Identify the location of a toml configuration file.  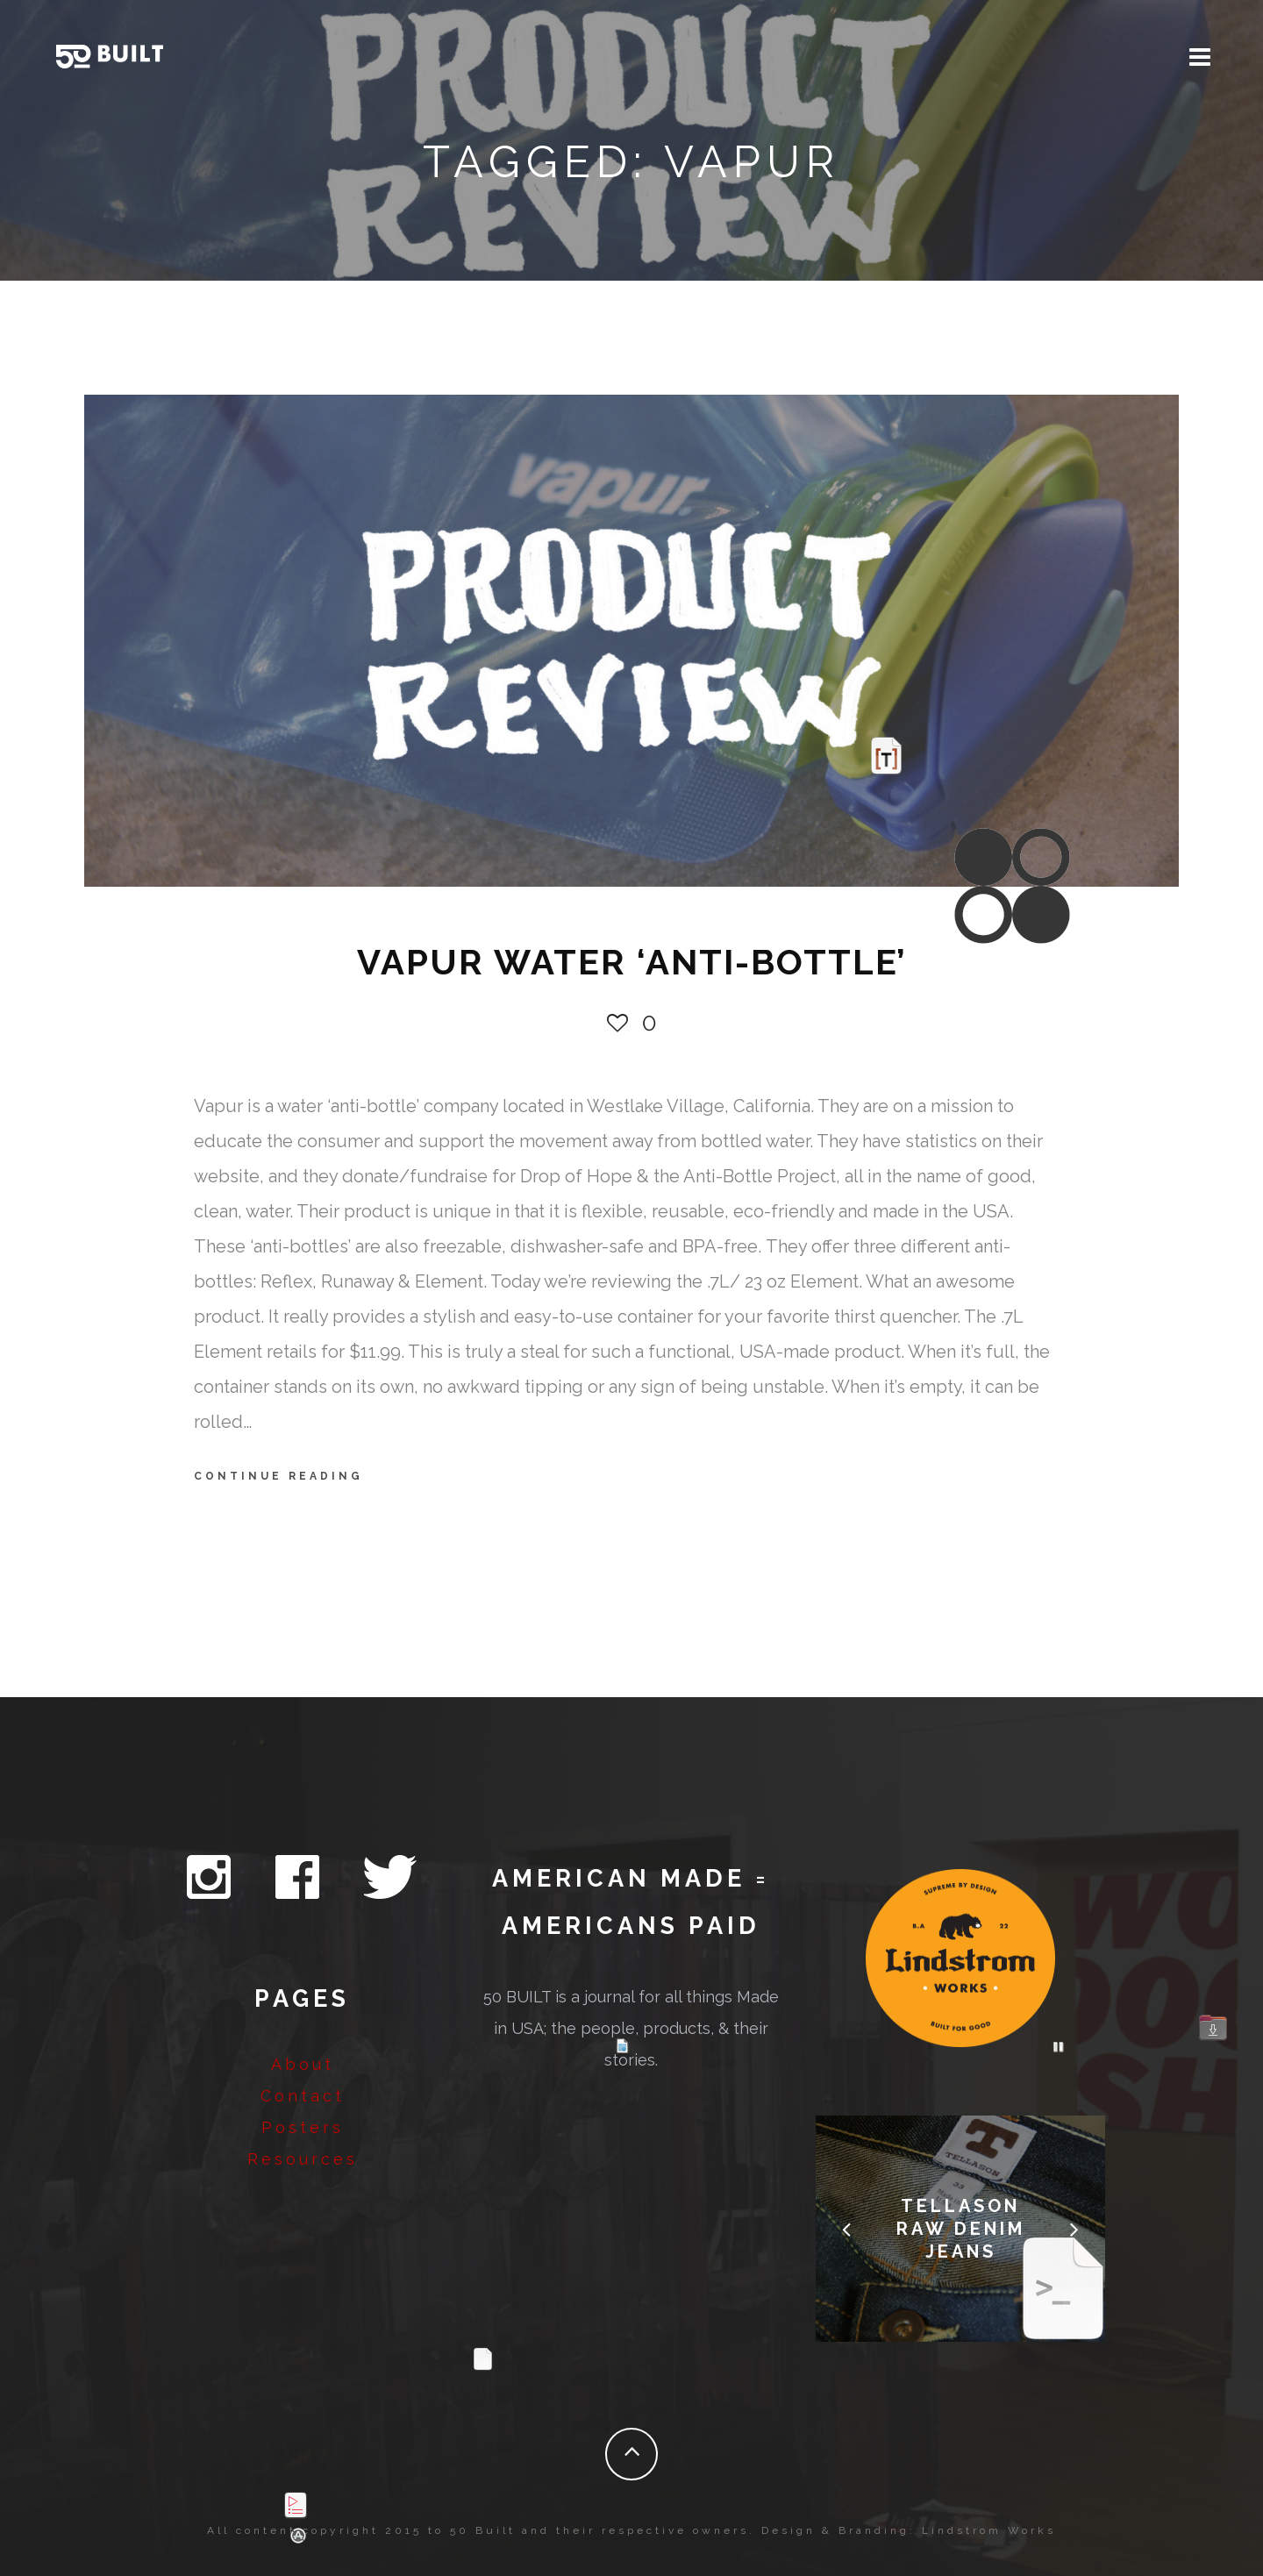
(886, 755).